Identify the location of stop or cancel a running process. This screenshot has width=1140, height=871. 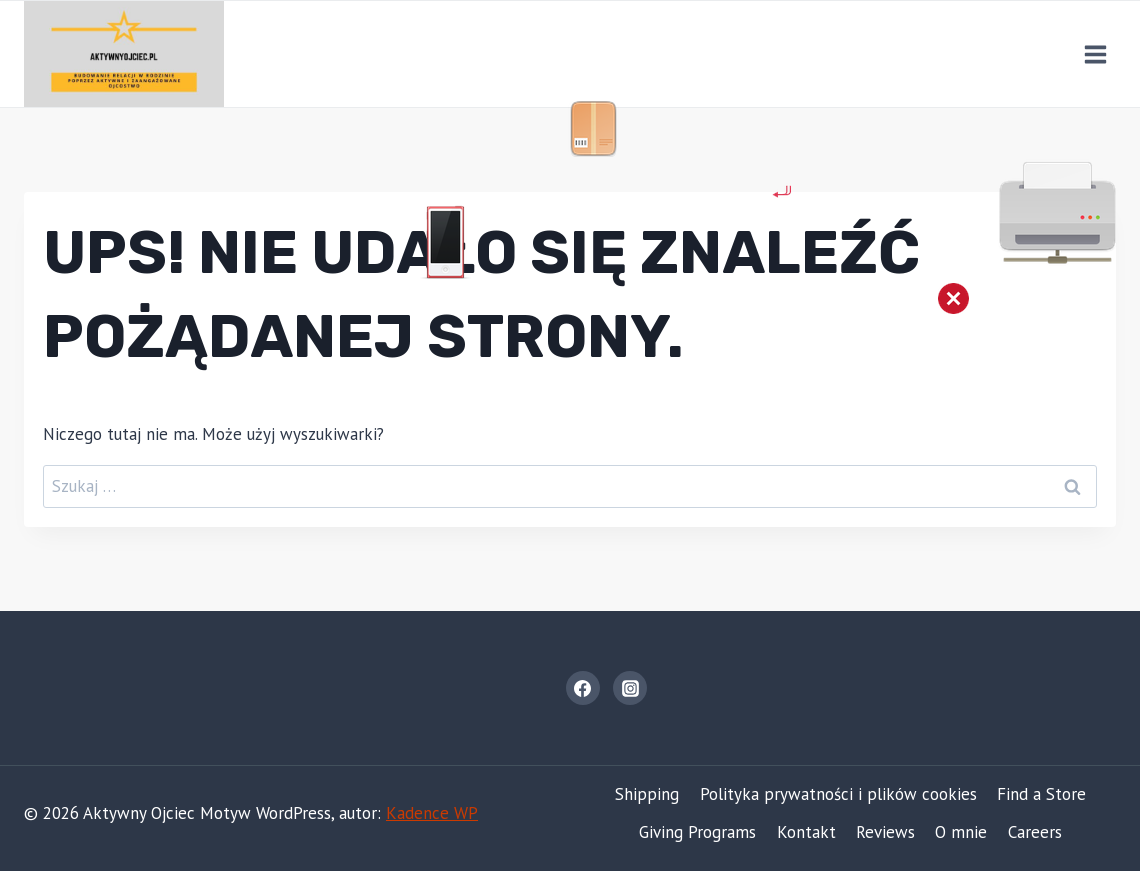
(953, 298).